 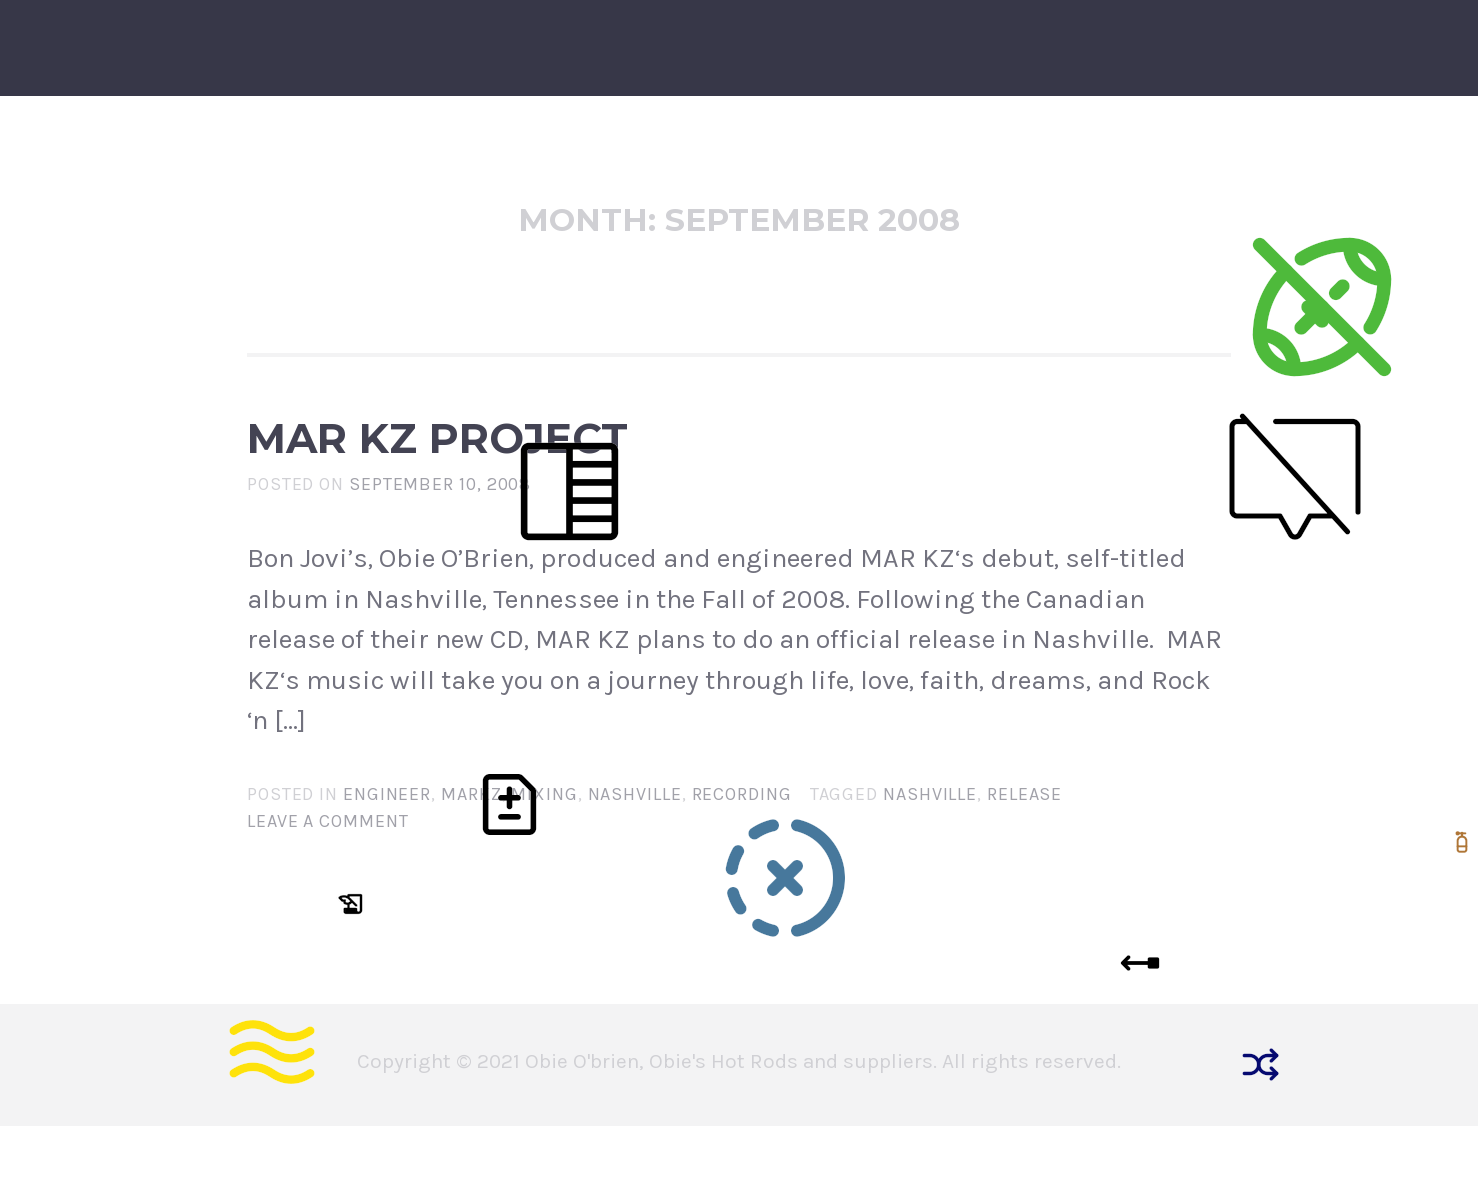 What do you see at coordinates (785, 878) in the screenshot?
I see `cancel or stop a process in progress` at bounding box center [785, 878].